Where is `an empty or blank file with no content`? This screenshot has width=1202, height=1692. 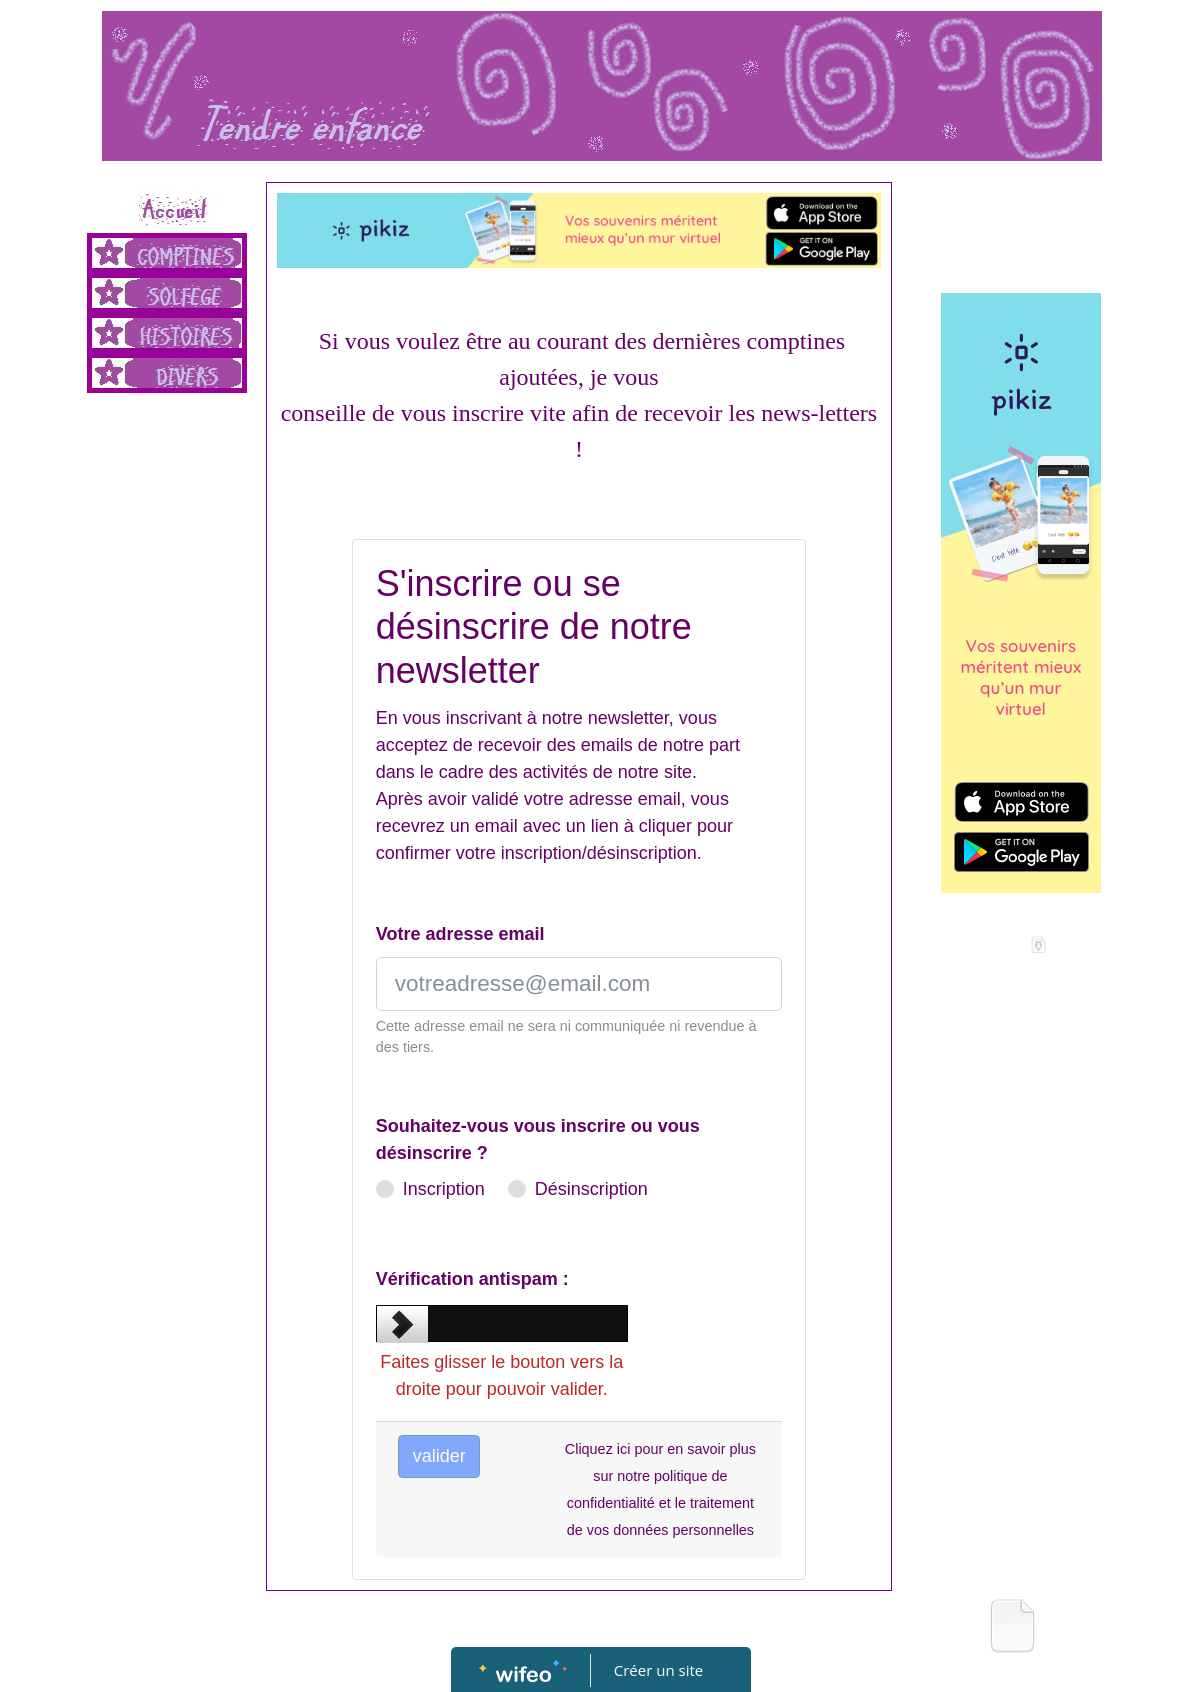
an empty or blank file with no content is located at coordinates (1012, 1625).